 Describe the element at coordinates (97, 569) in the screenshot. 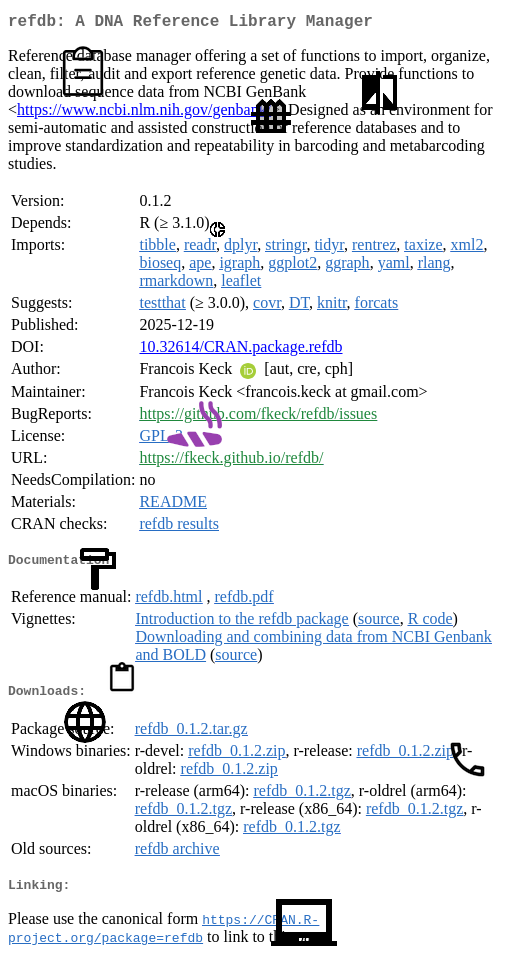

I see `apply formatting style to selected content` at that location.